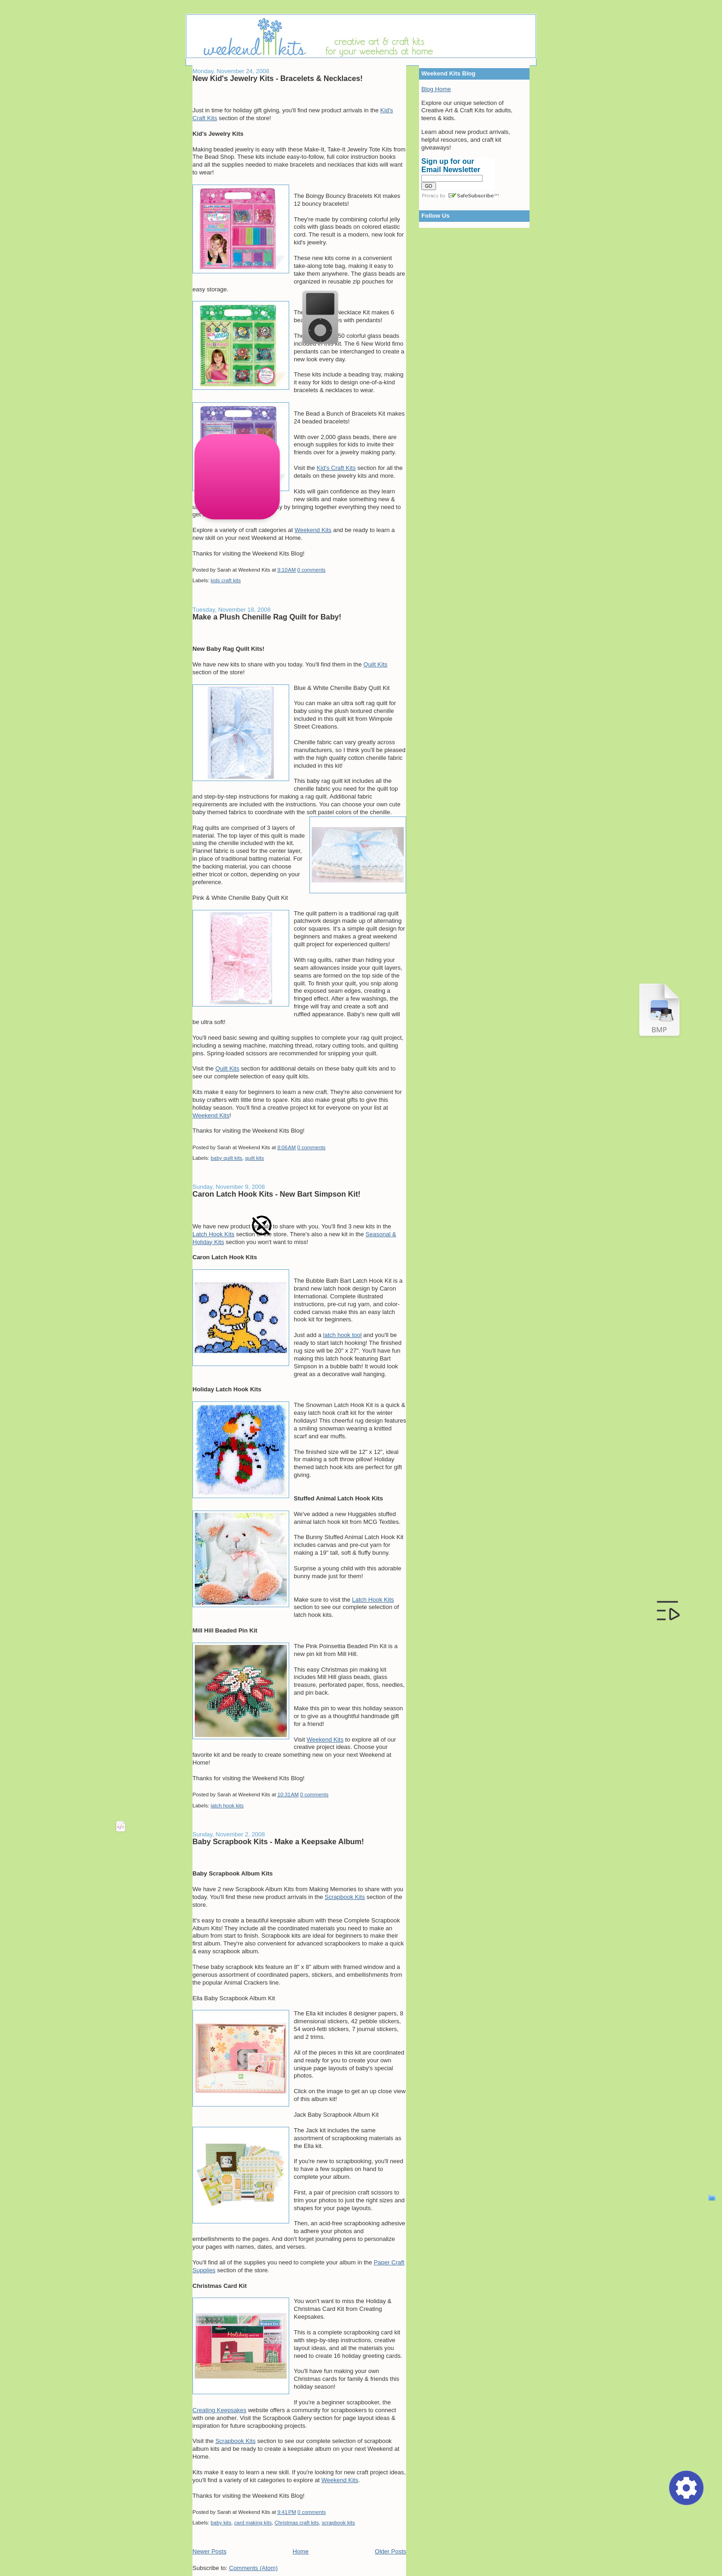 The height and width of the screenshot is (2576, 722). I want to click on indicates a system or settings-related item, so click(686, 2488).